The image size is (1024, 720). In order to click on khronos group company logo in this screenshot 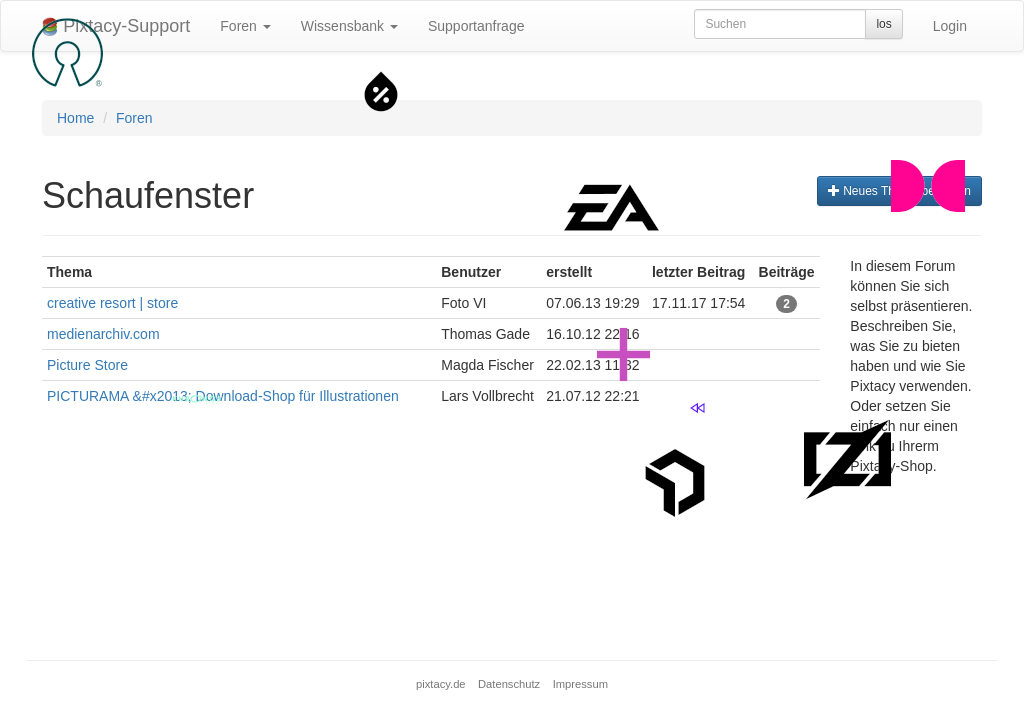, I will do `click(197, 399)`.